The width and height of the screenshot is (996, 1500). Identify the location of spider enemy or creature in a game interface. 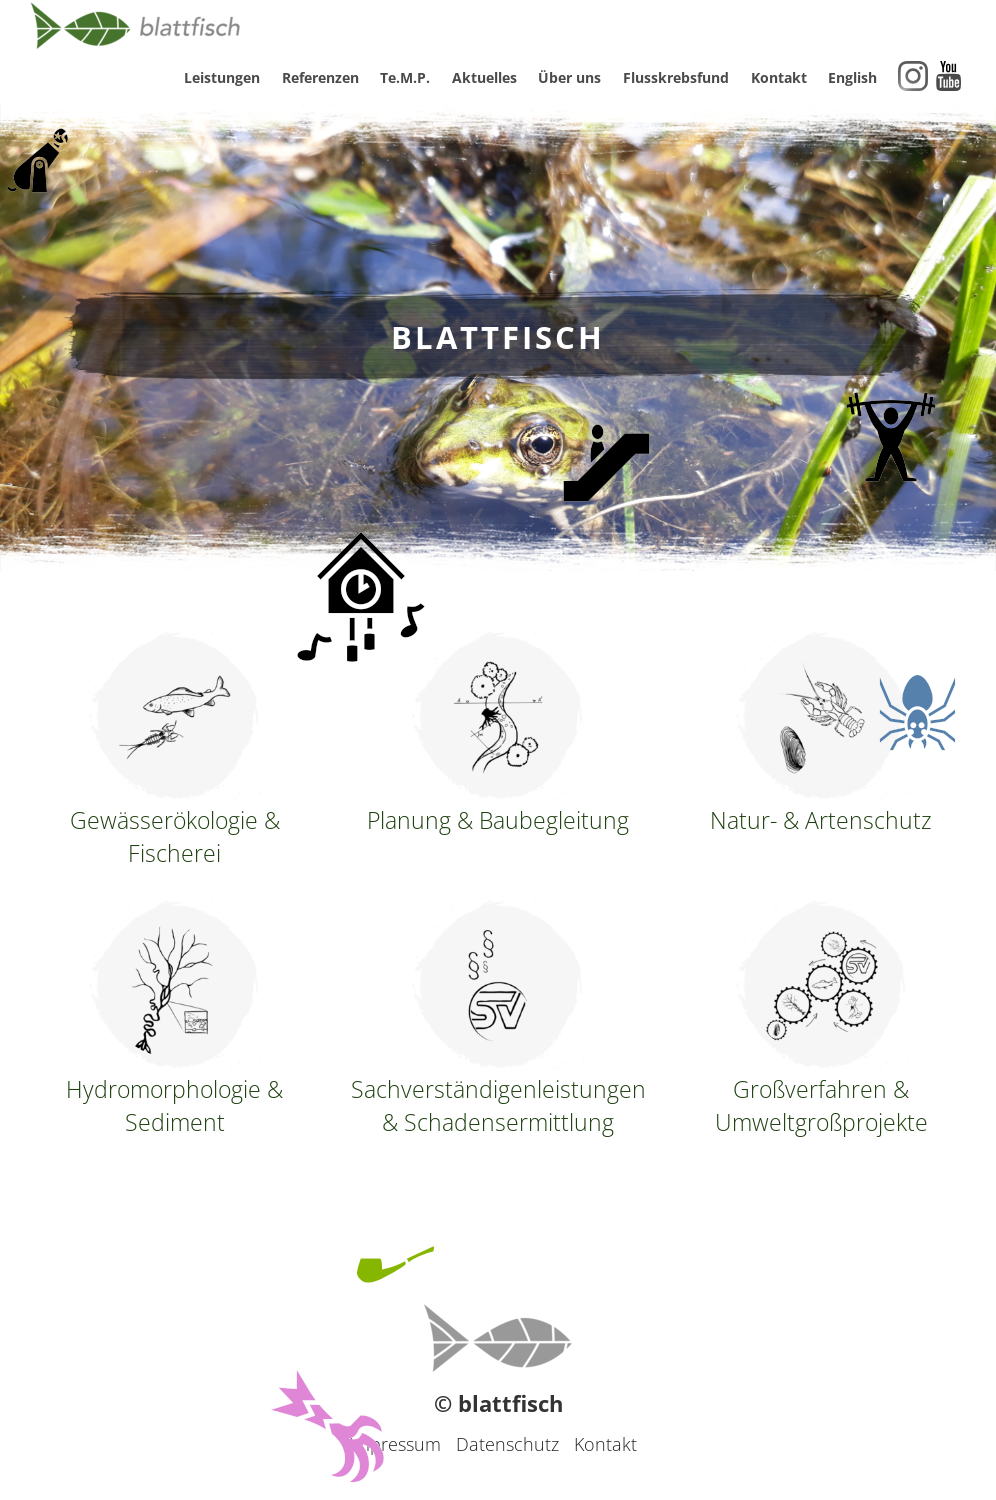
(917, 712).